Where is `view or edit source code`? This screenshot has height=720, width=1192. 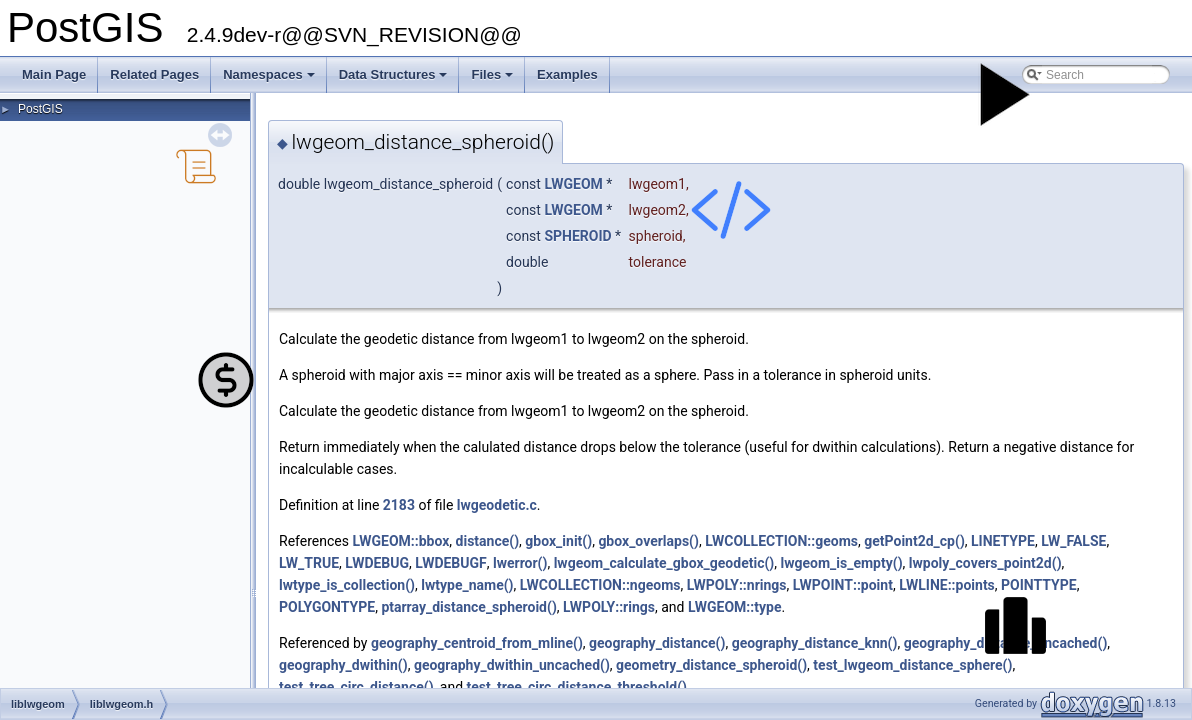 view or edit source code is located at coordinates (731, 210).